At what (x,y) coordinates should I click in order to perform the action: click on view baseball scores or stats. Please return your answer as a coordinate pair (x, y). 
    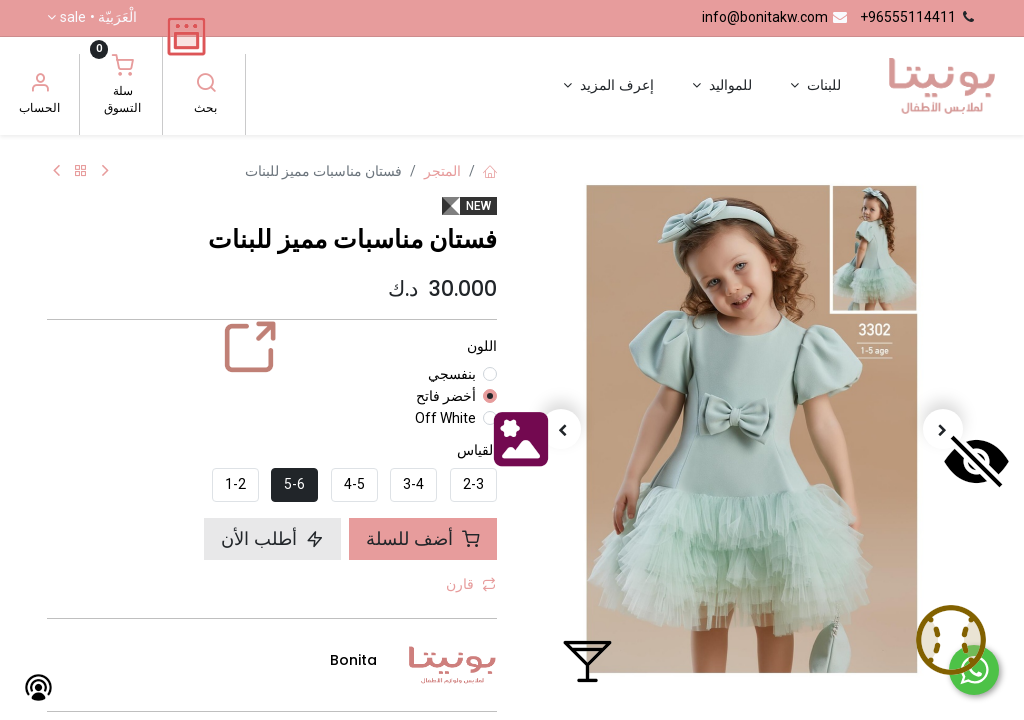
    Looking at the image, I should click on (951, 640).